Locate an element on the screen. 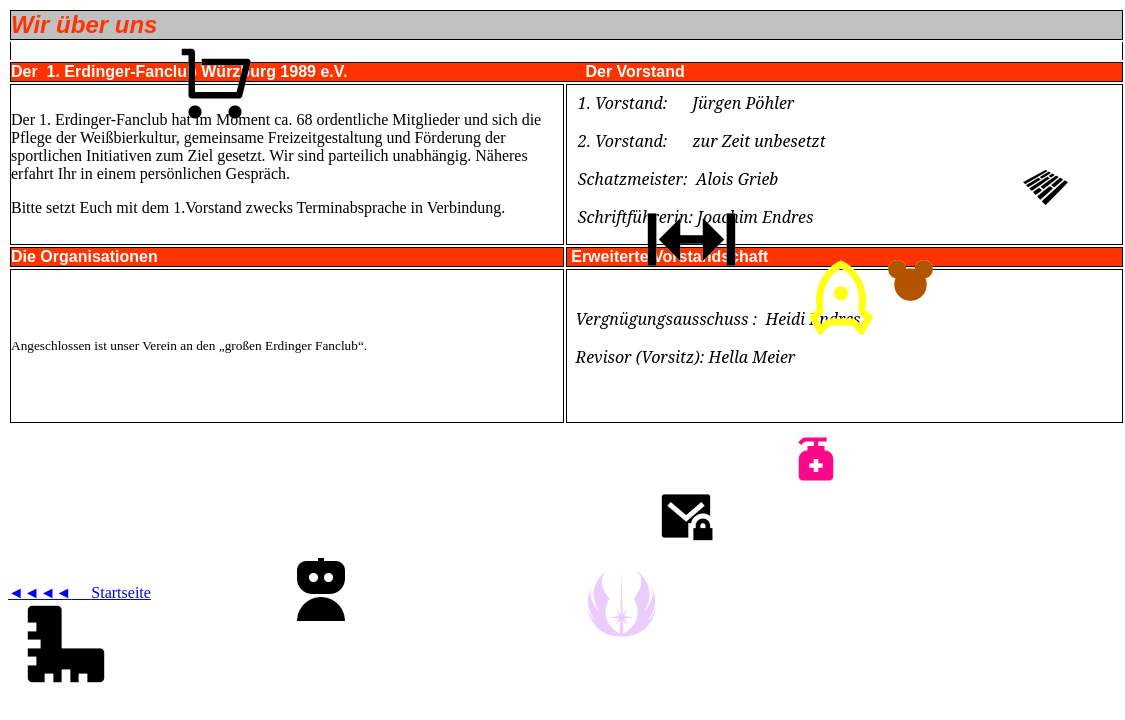 The image size is (1125, 720). expand content to full width is located at coordinates (691, 239).